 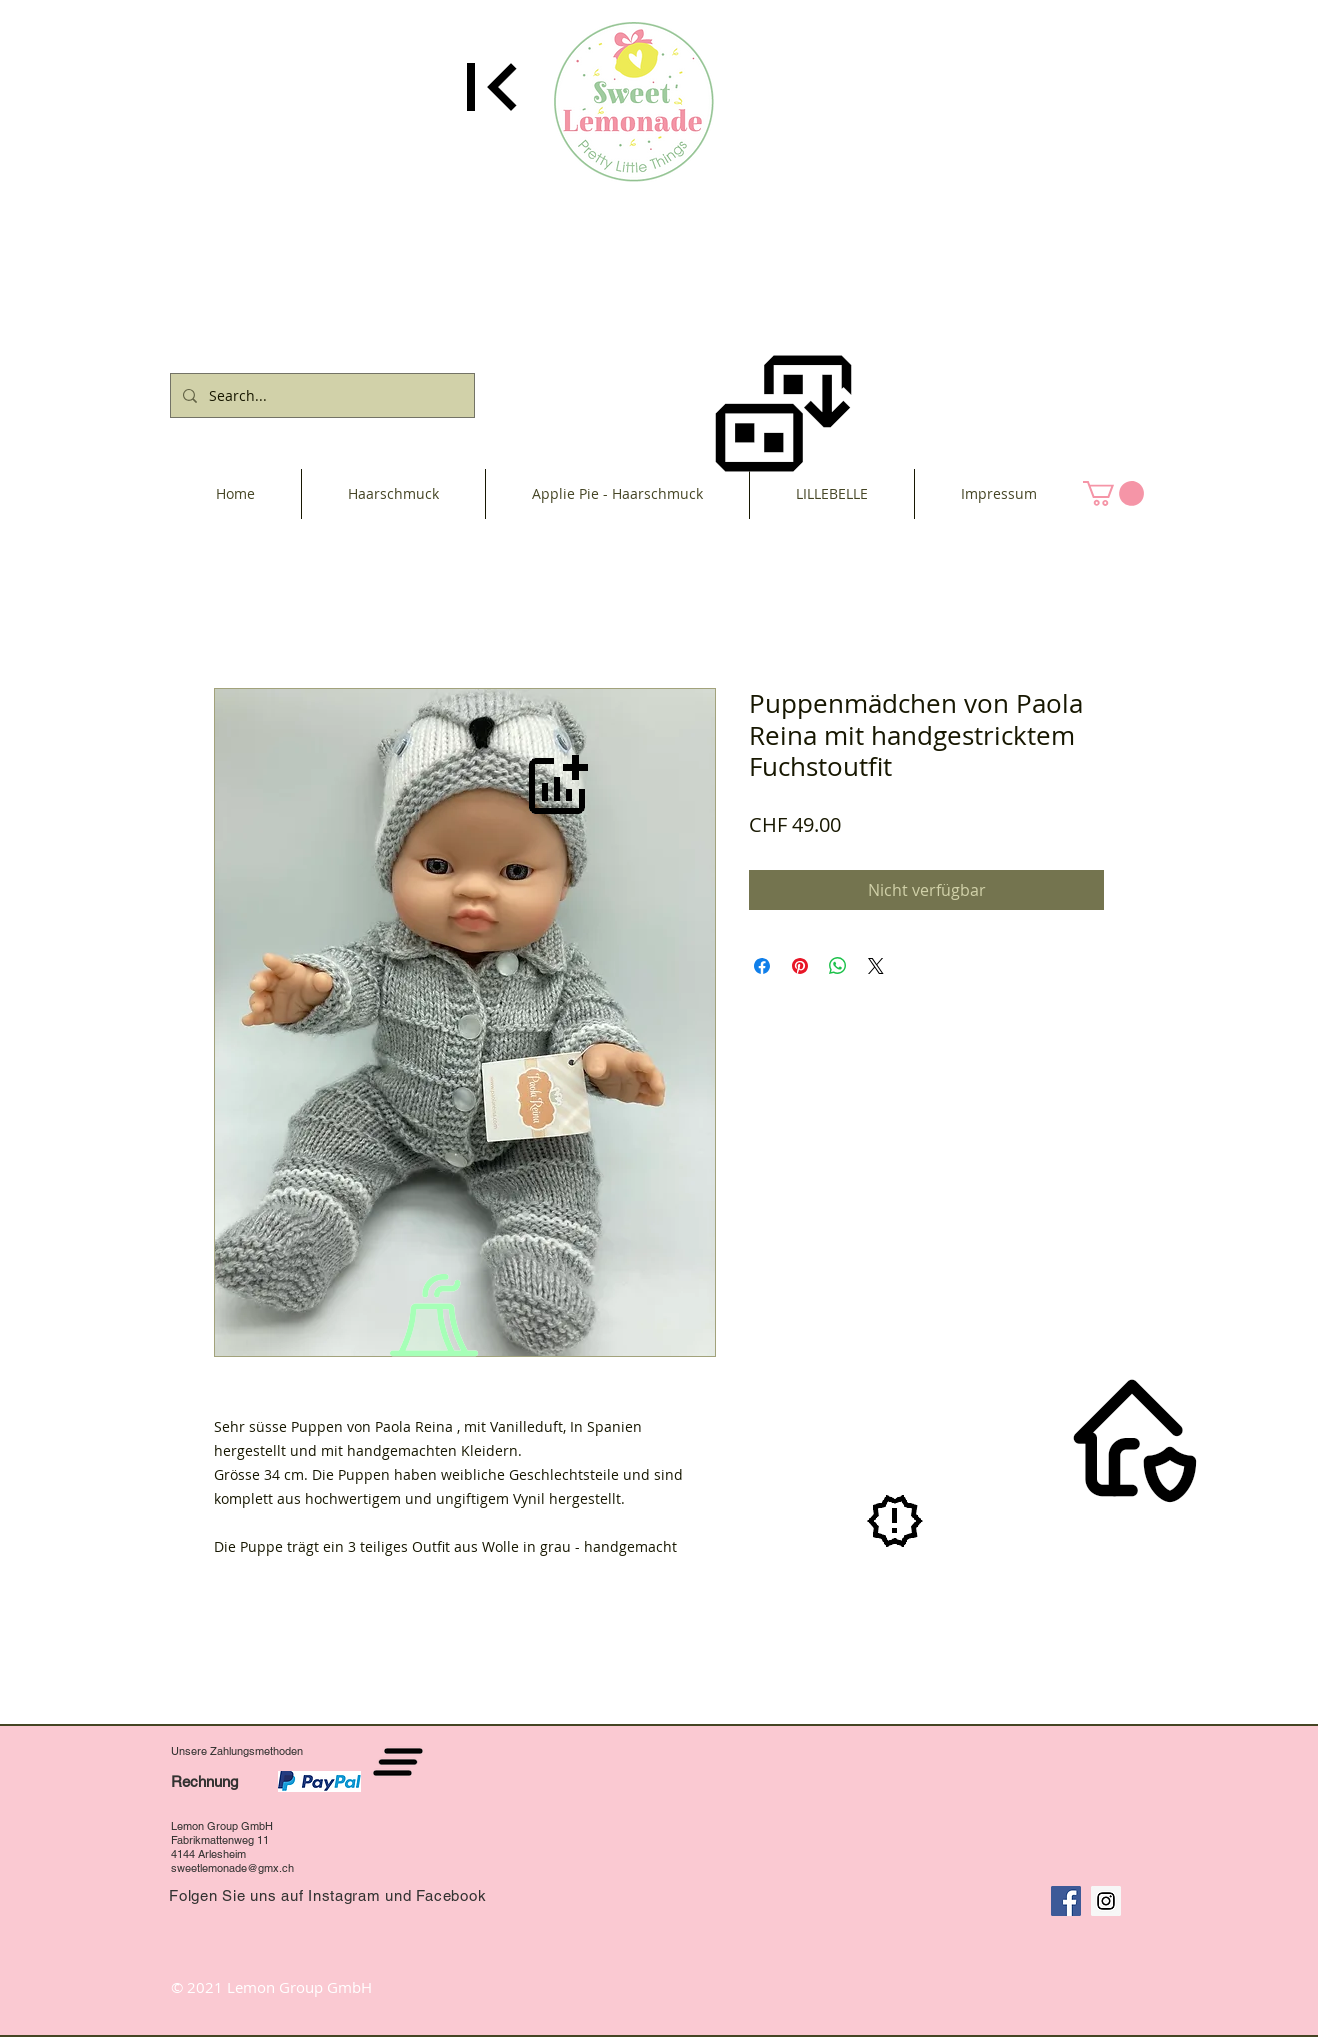 What do you see at coordinates (1132, 1438) in the screenshot?
I see `home security settings` at bounding box center [1132, 1438].